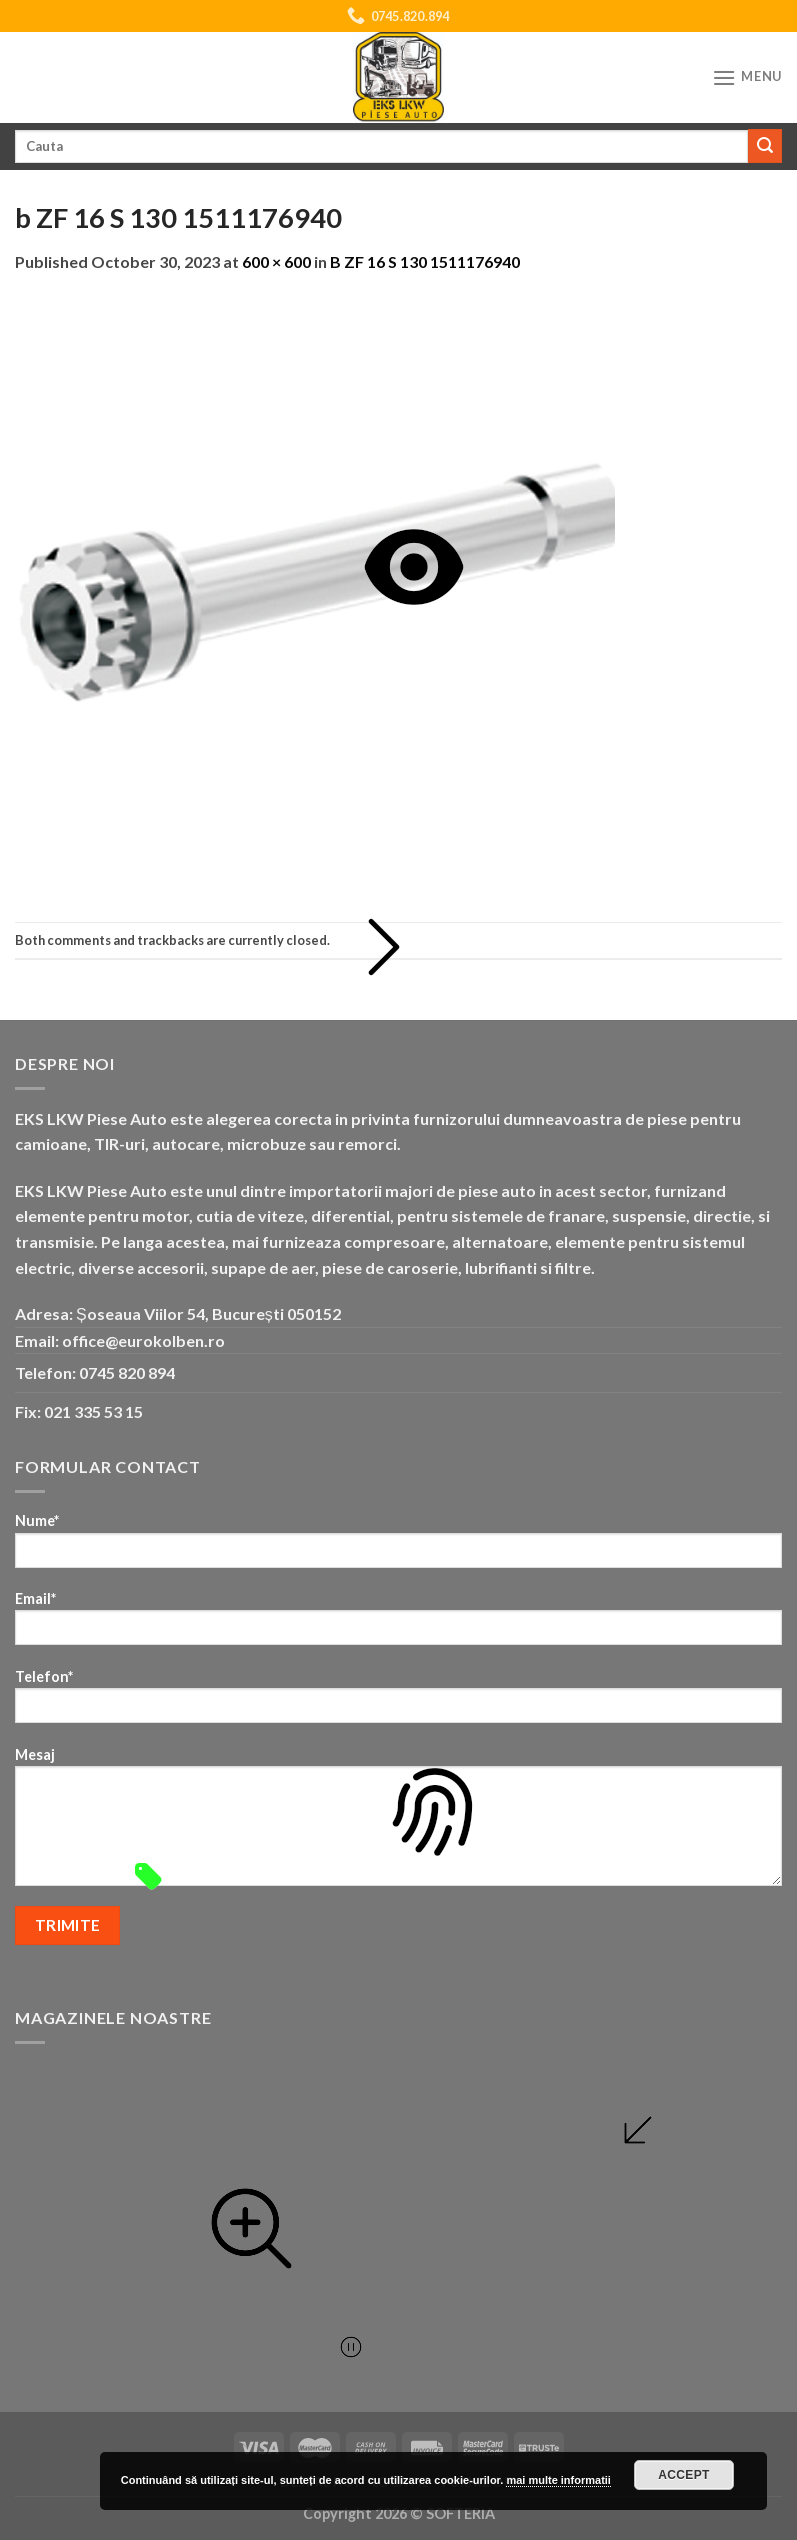 This screenshot has width=797, height=2540. Describe the element at coordinates (251, 2228) in the screenshot. I see `zoom in on content` at that location.